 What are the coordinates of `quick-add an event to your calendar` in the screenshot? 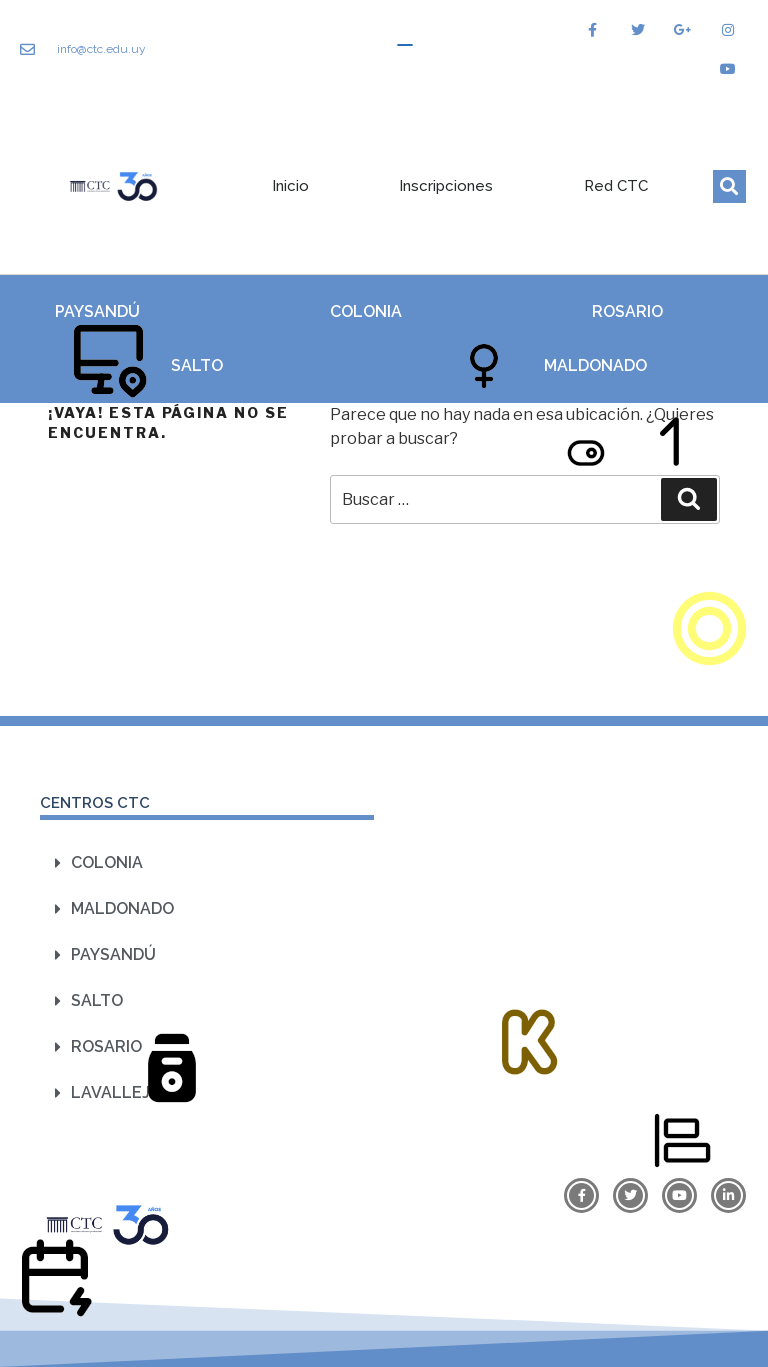 It's located at (55, 1276).